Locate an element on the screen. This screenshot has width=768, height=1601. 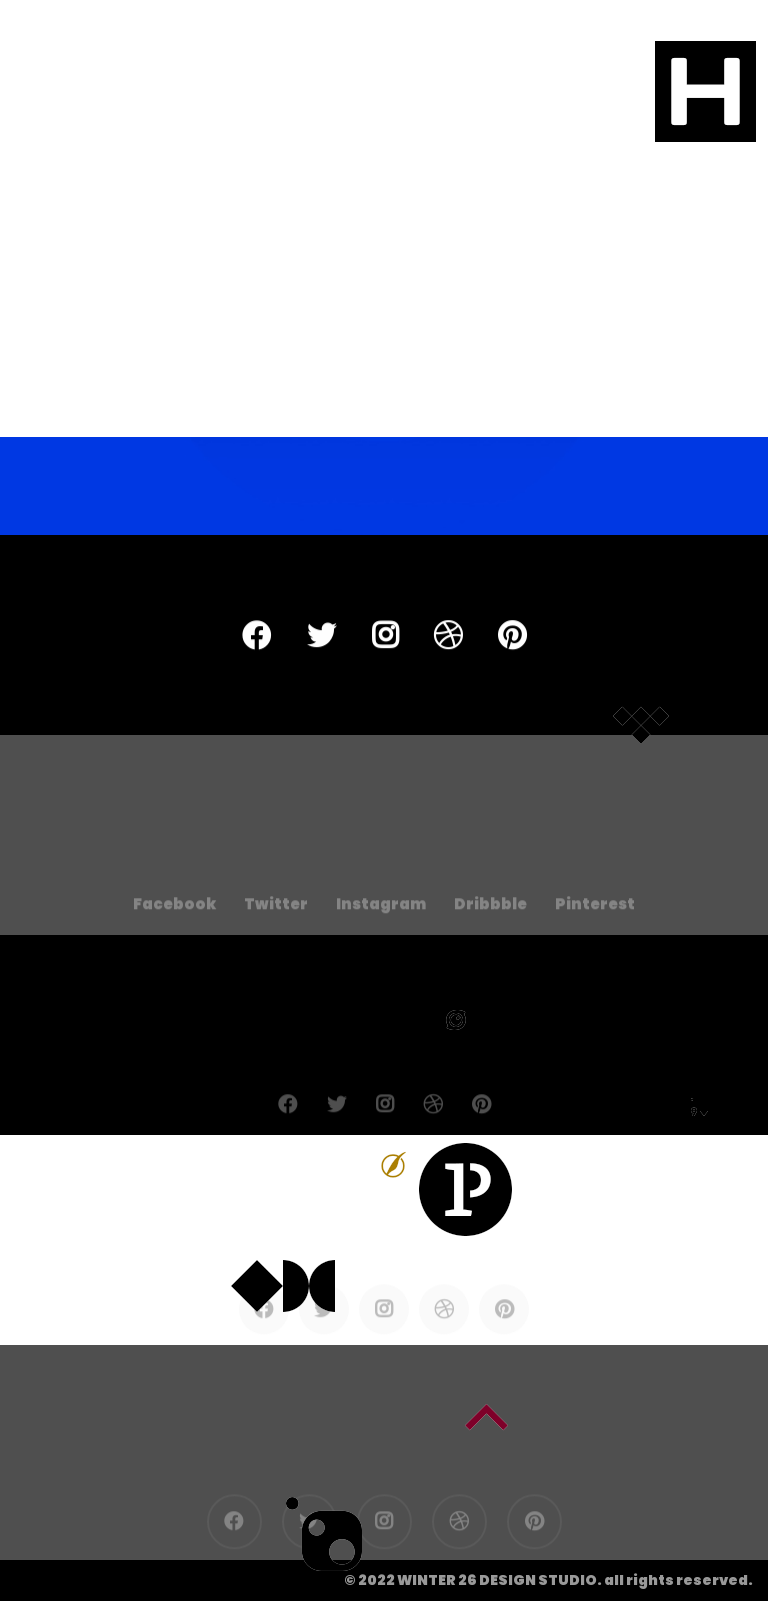
nuget package manager logo is located at coordinates (324, 1534).